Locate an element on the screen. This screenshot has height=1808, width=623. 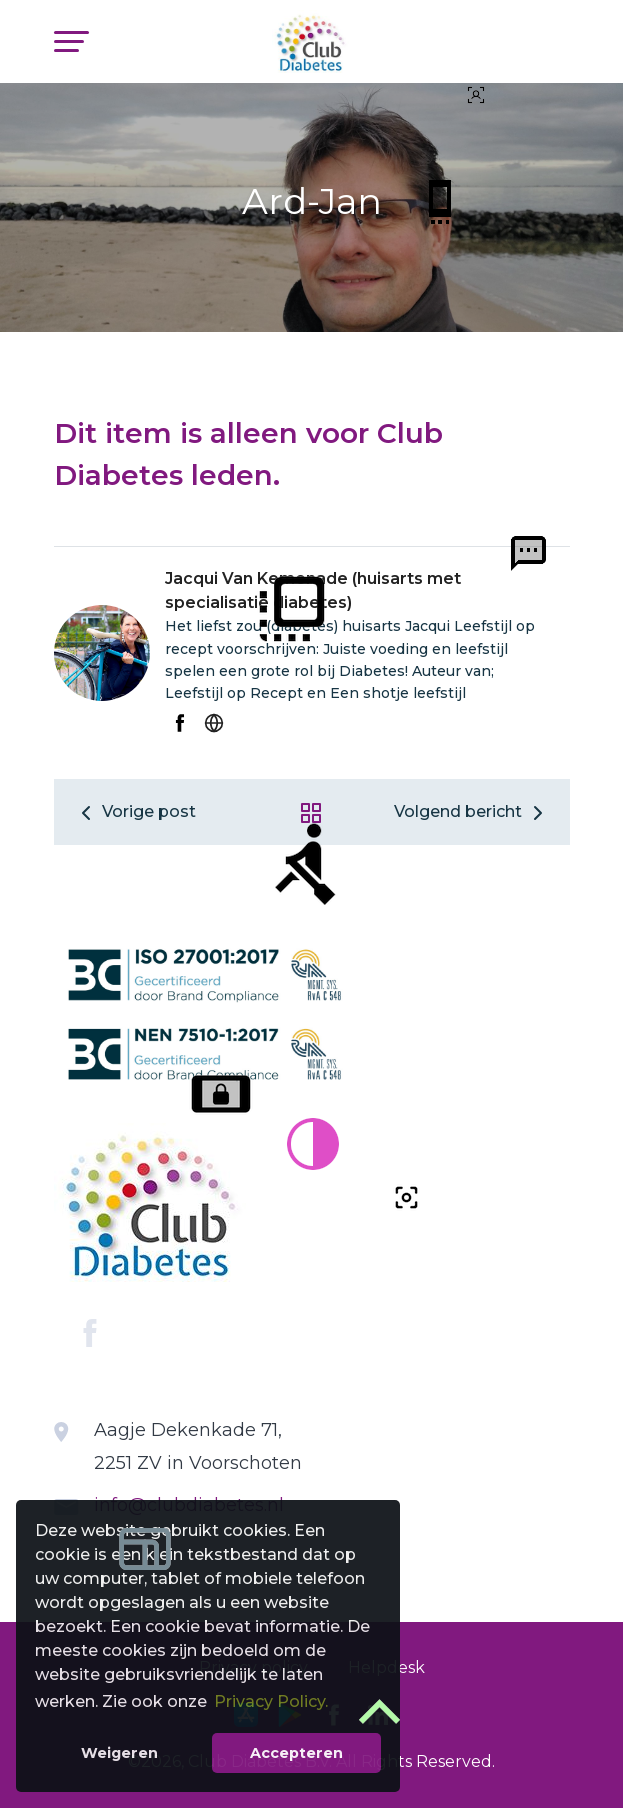
collapse an expanded section is located at coordinates (379, 1711).